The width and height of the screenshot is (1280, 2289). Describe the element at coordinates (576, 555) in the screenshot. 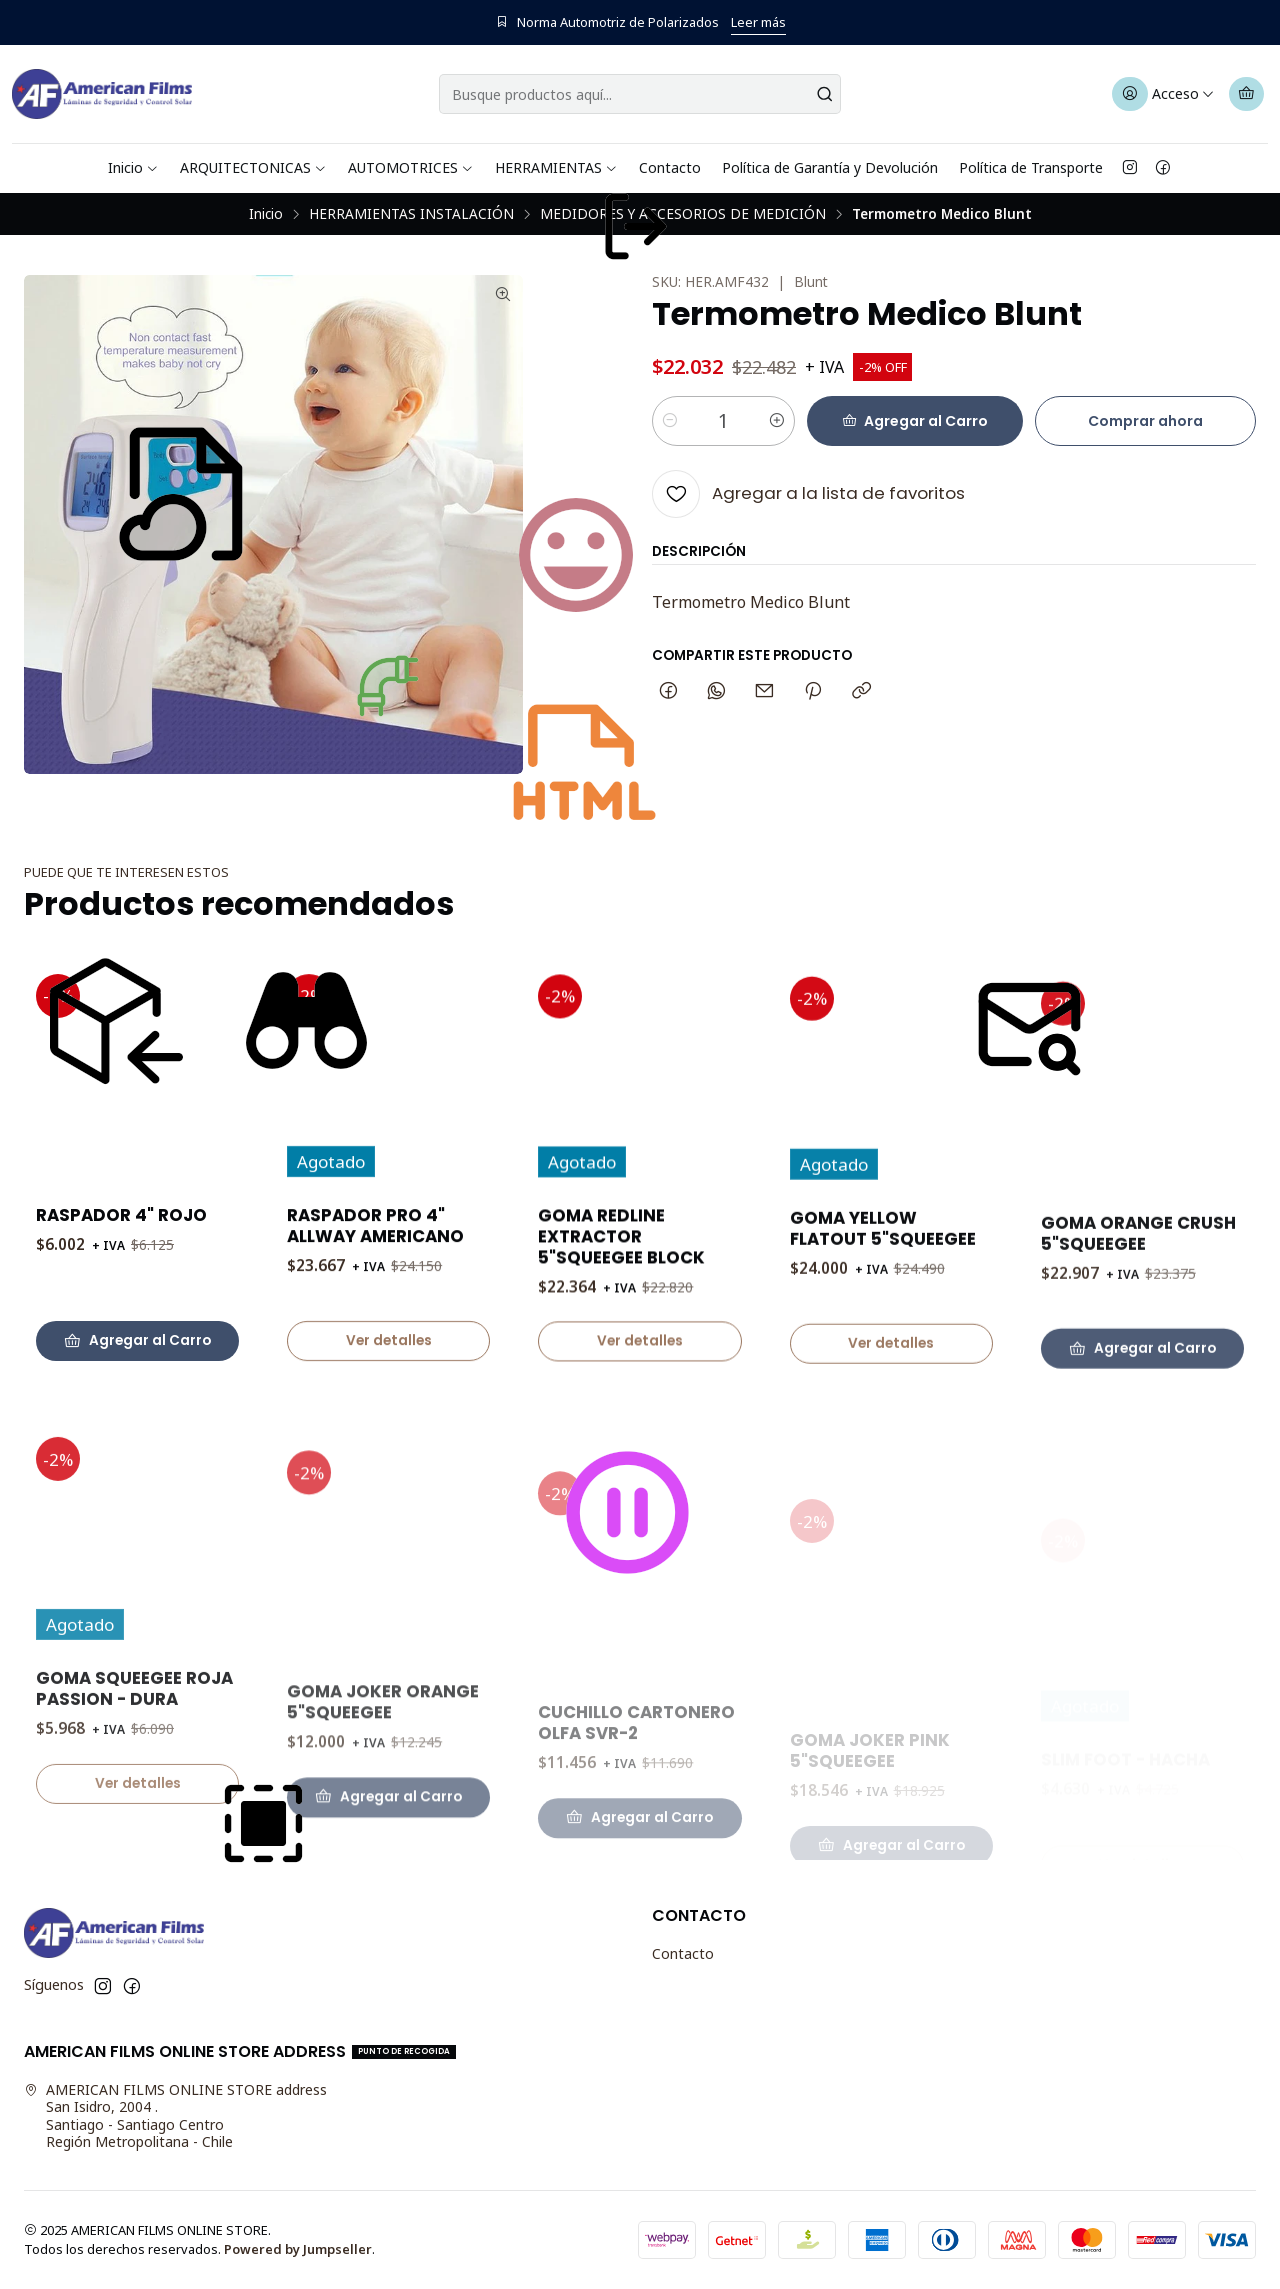

I see `rate your experience as positive` at that location.